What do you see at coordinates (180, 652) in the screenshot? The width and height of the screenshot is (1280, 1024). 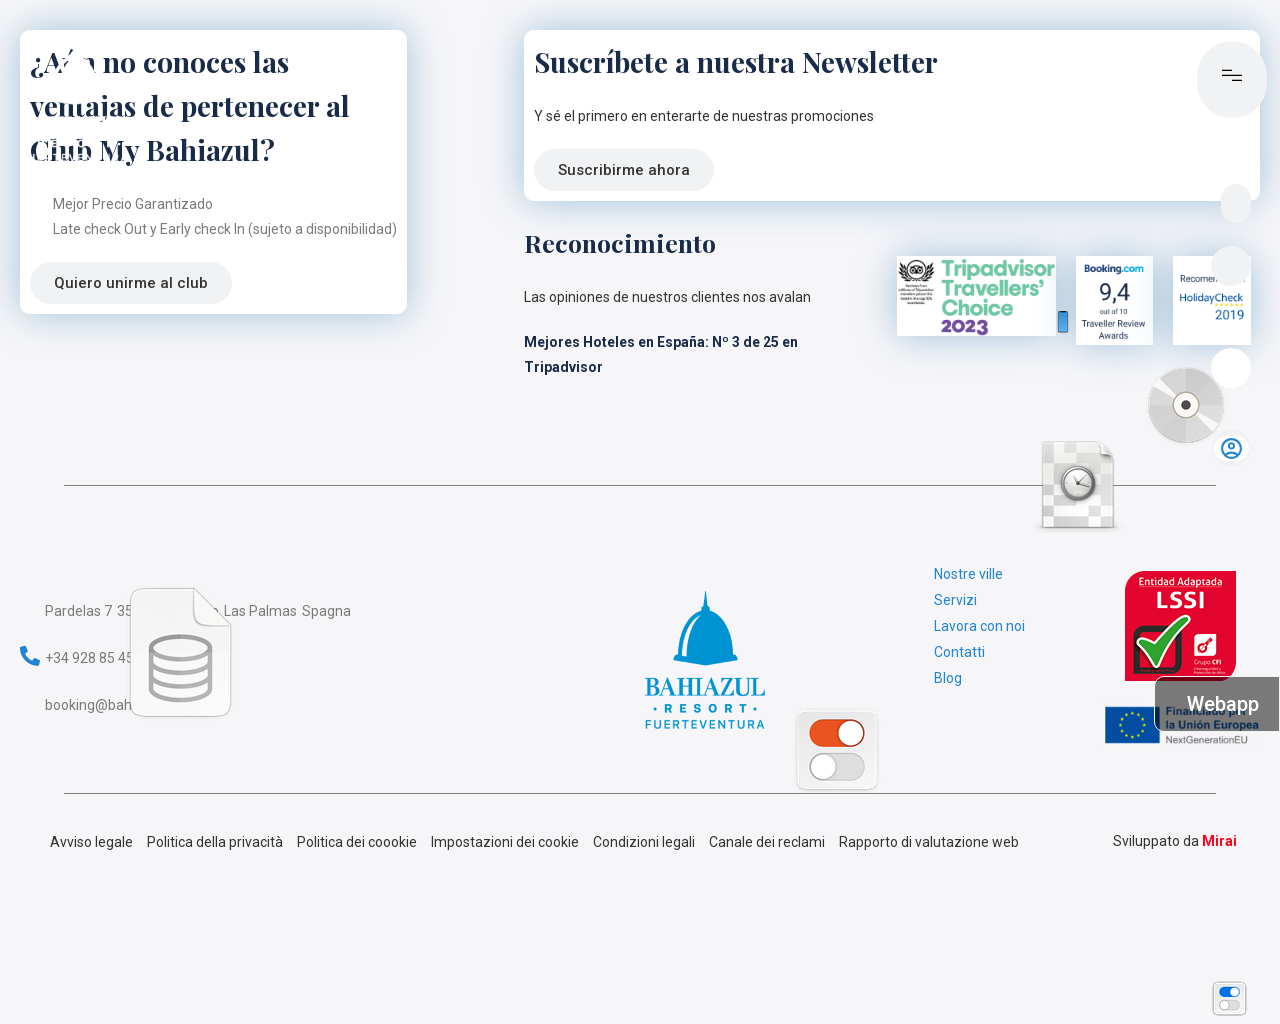 I see `sqlite3 database file` at bounding box center [180, 652].